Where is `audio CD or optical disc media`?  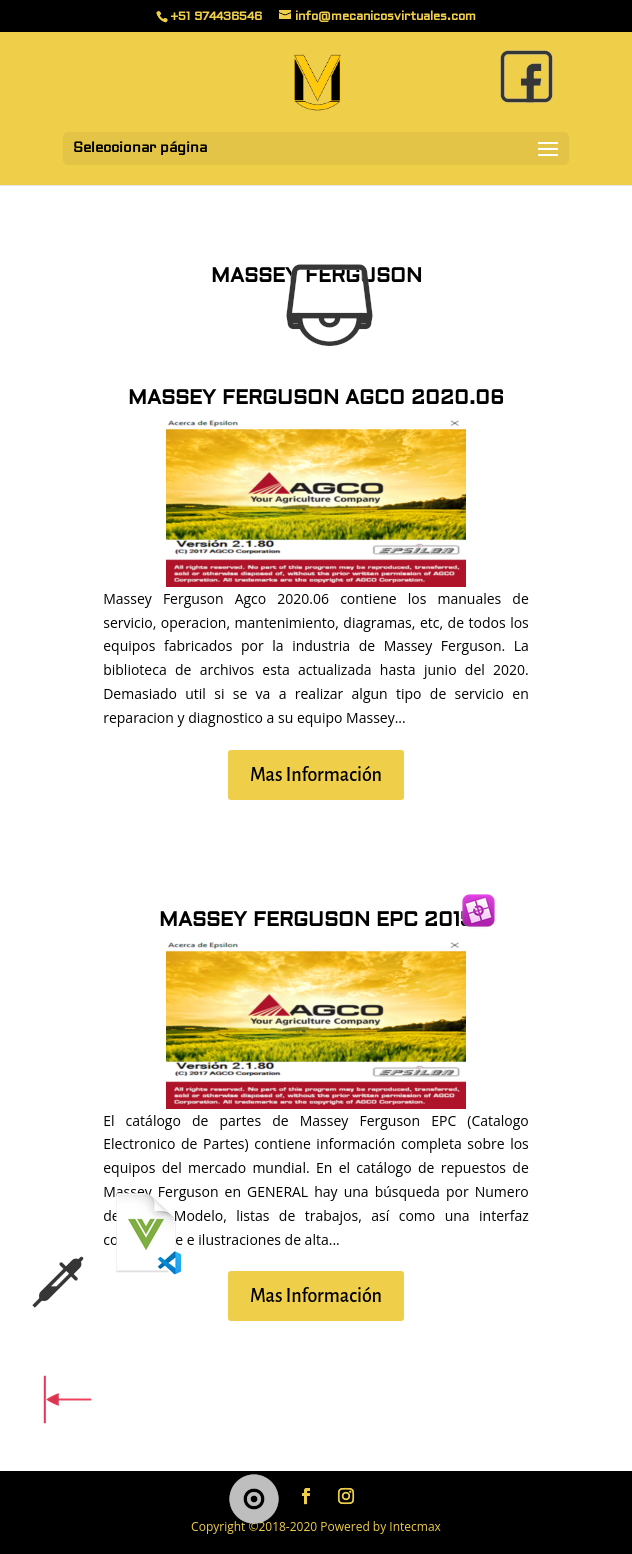 audio CD or optical disc media is located at coordinates (254, 1499).